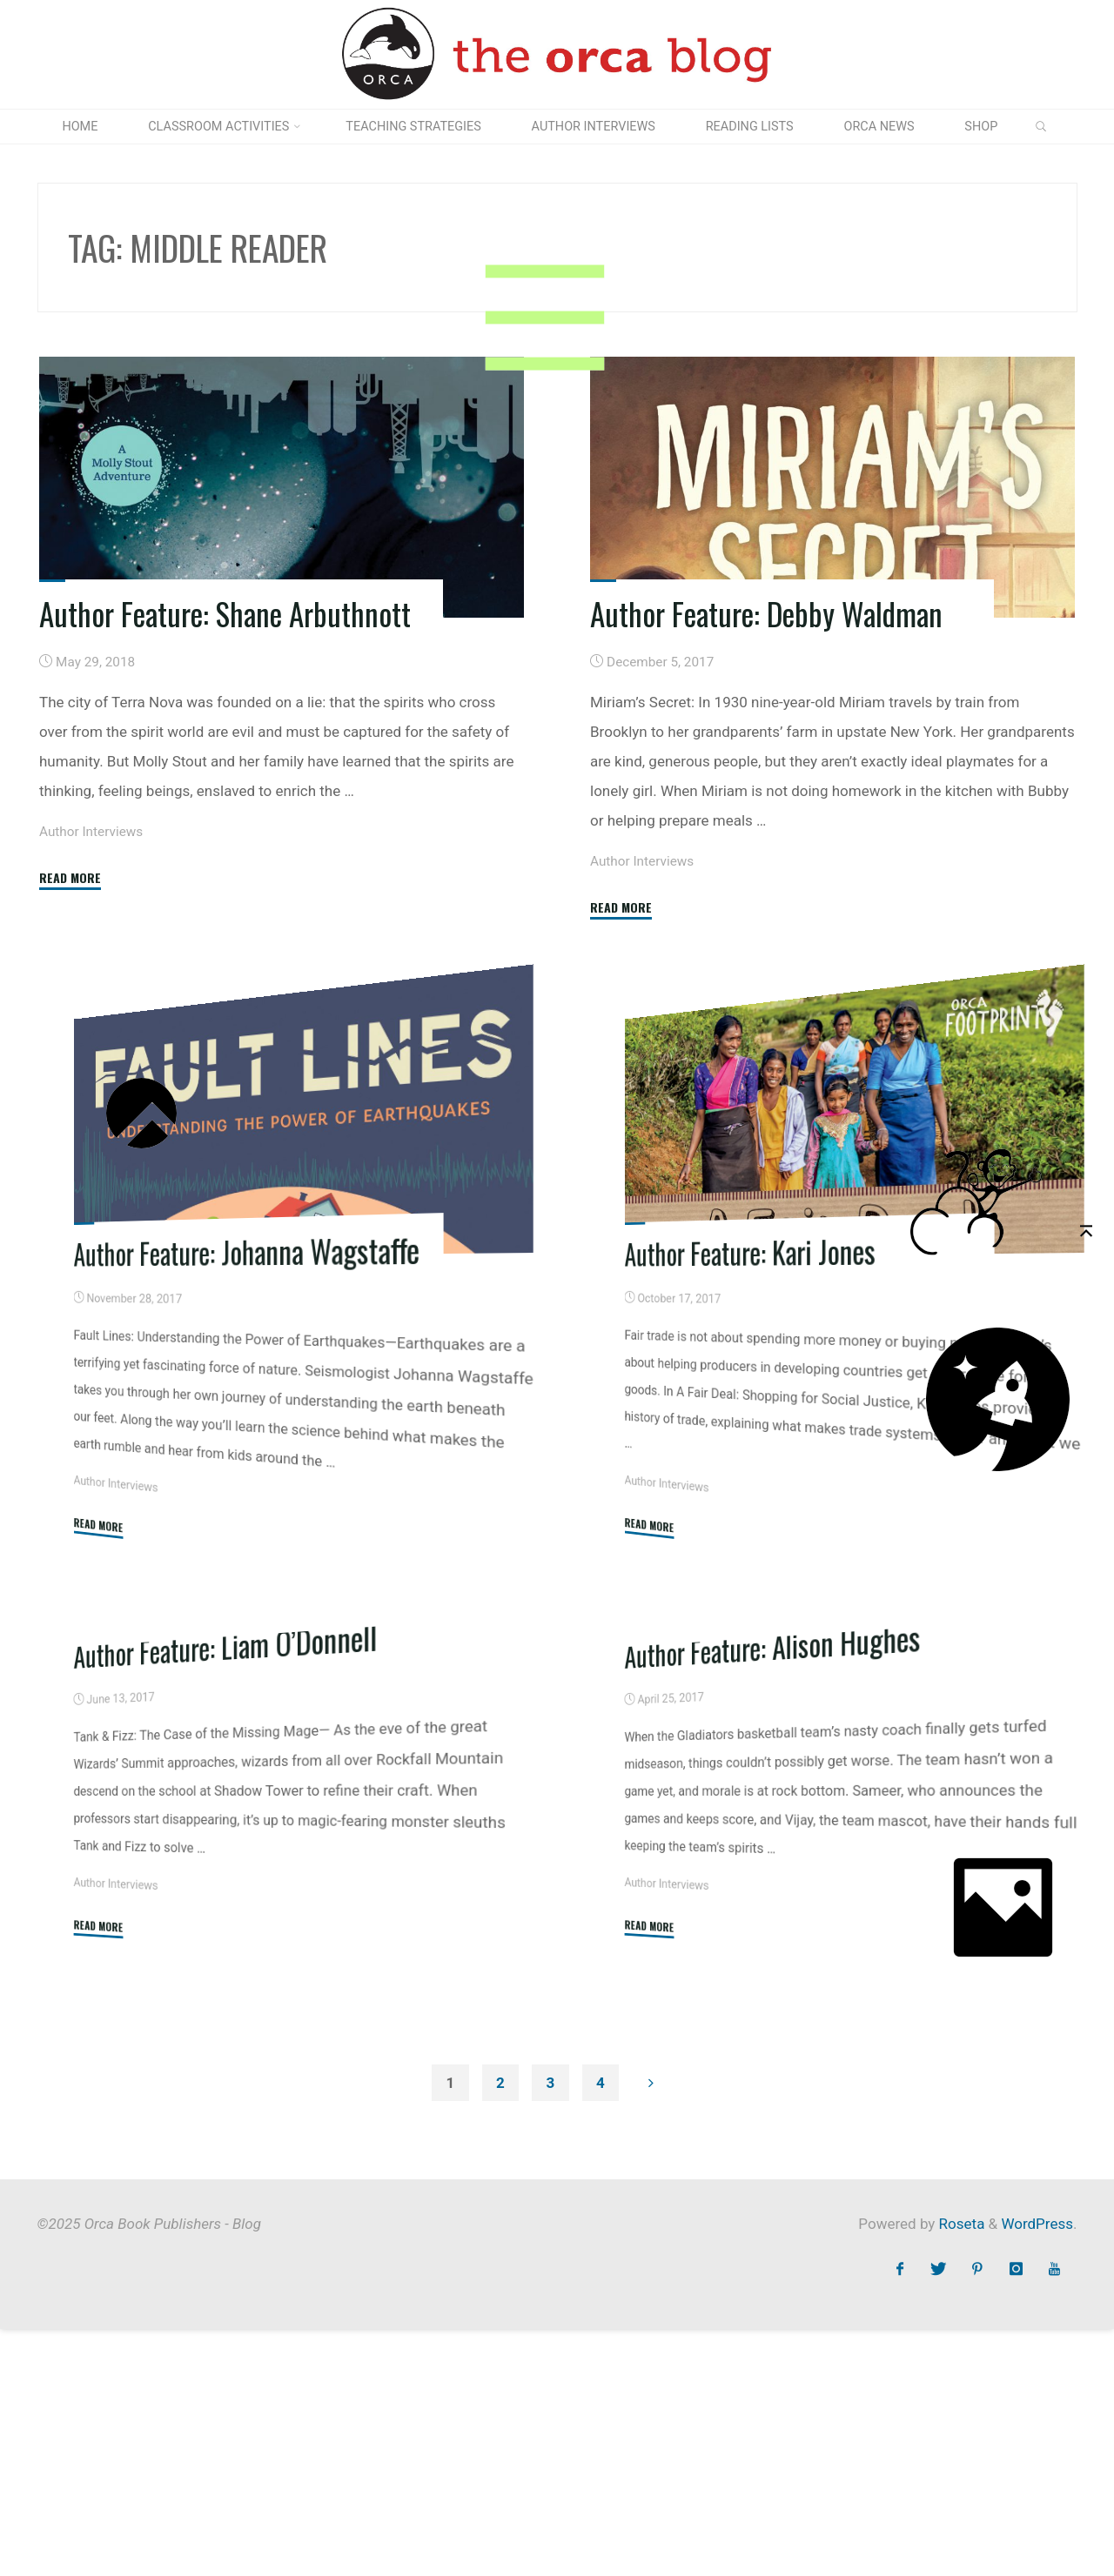 The width and height of the screenshot is (1114, 2576). Describe the element at coordinates (997, 1399) in the screenshot. I see `starship cross-shell prompt branding` at that location.